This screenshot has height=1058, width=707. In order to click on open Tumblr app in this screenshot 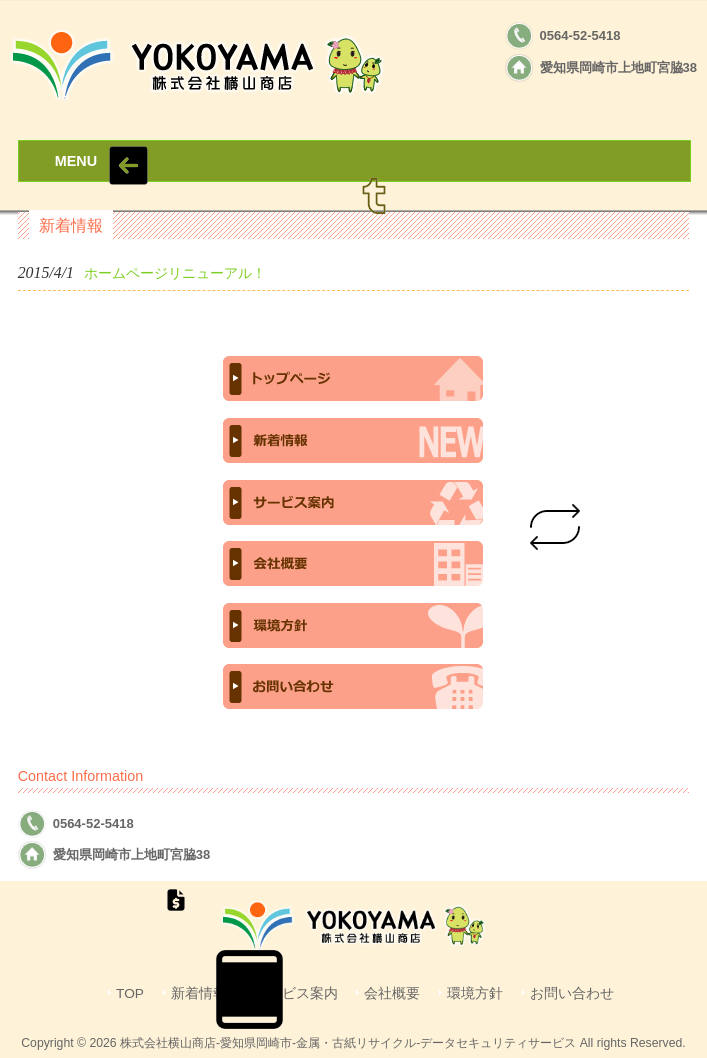, I will do `click(374, 196)`.